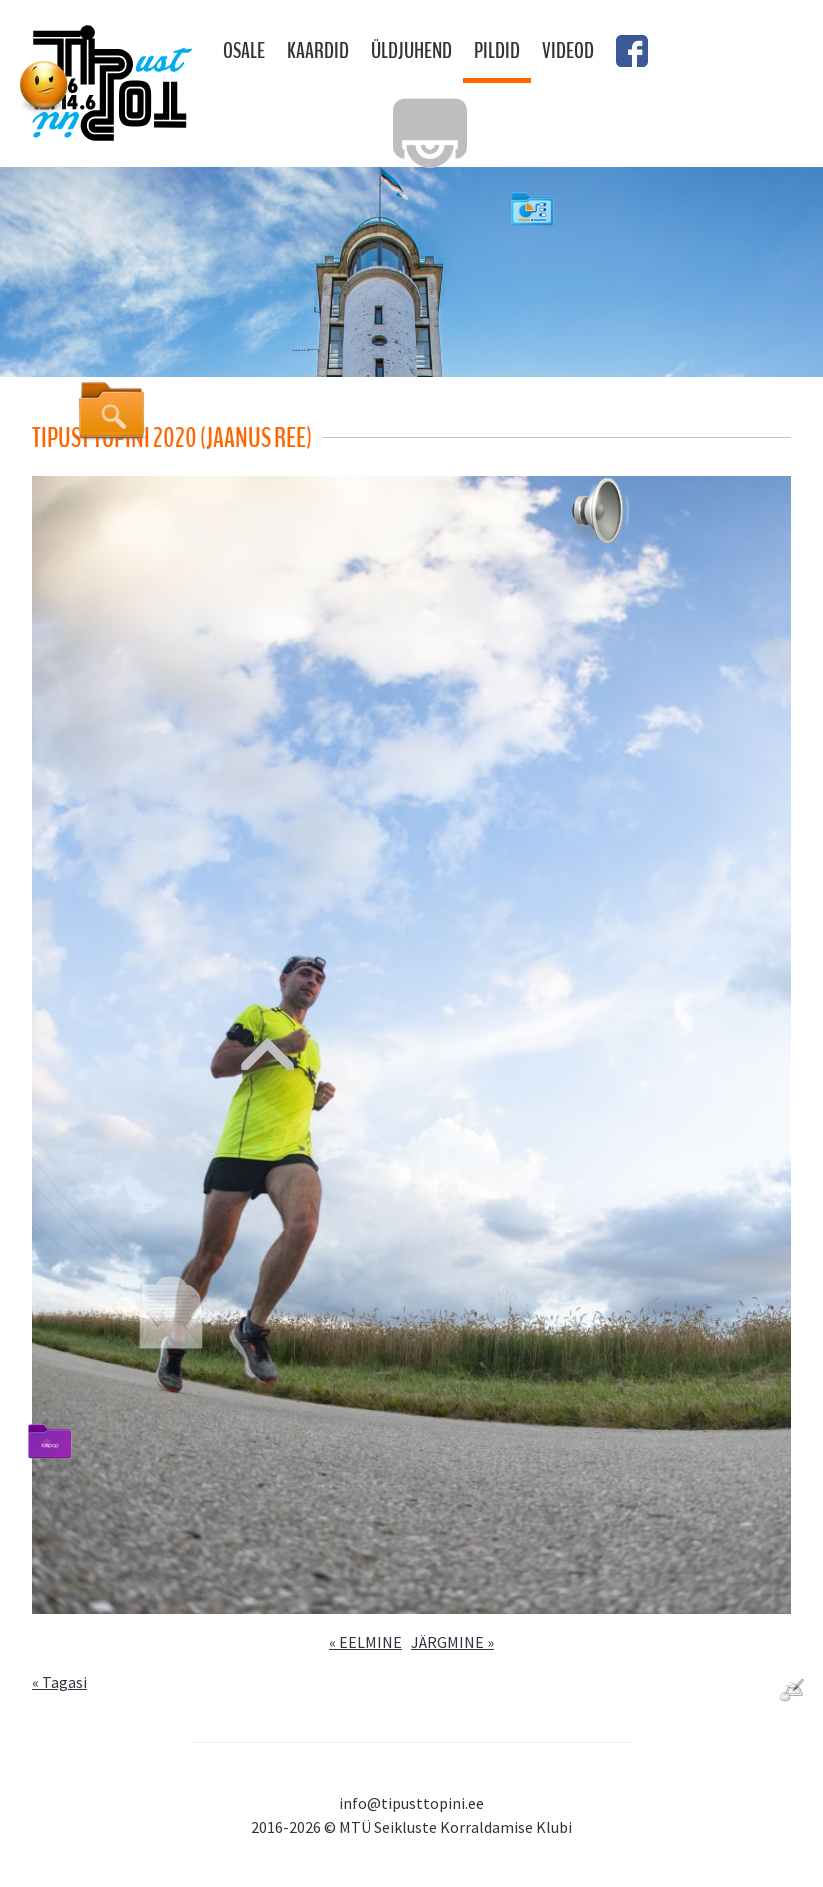 The width and height of the screenshot is (823, 1887). Describe the element at coordinates (111, 413) in the screenshot. I see `access saved search queries` at that location.